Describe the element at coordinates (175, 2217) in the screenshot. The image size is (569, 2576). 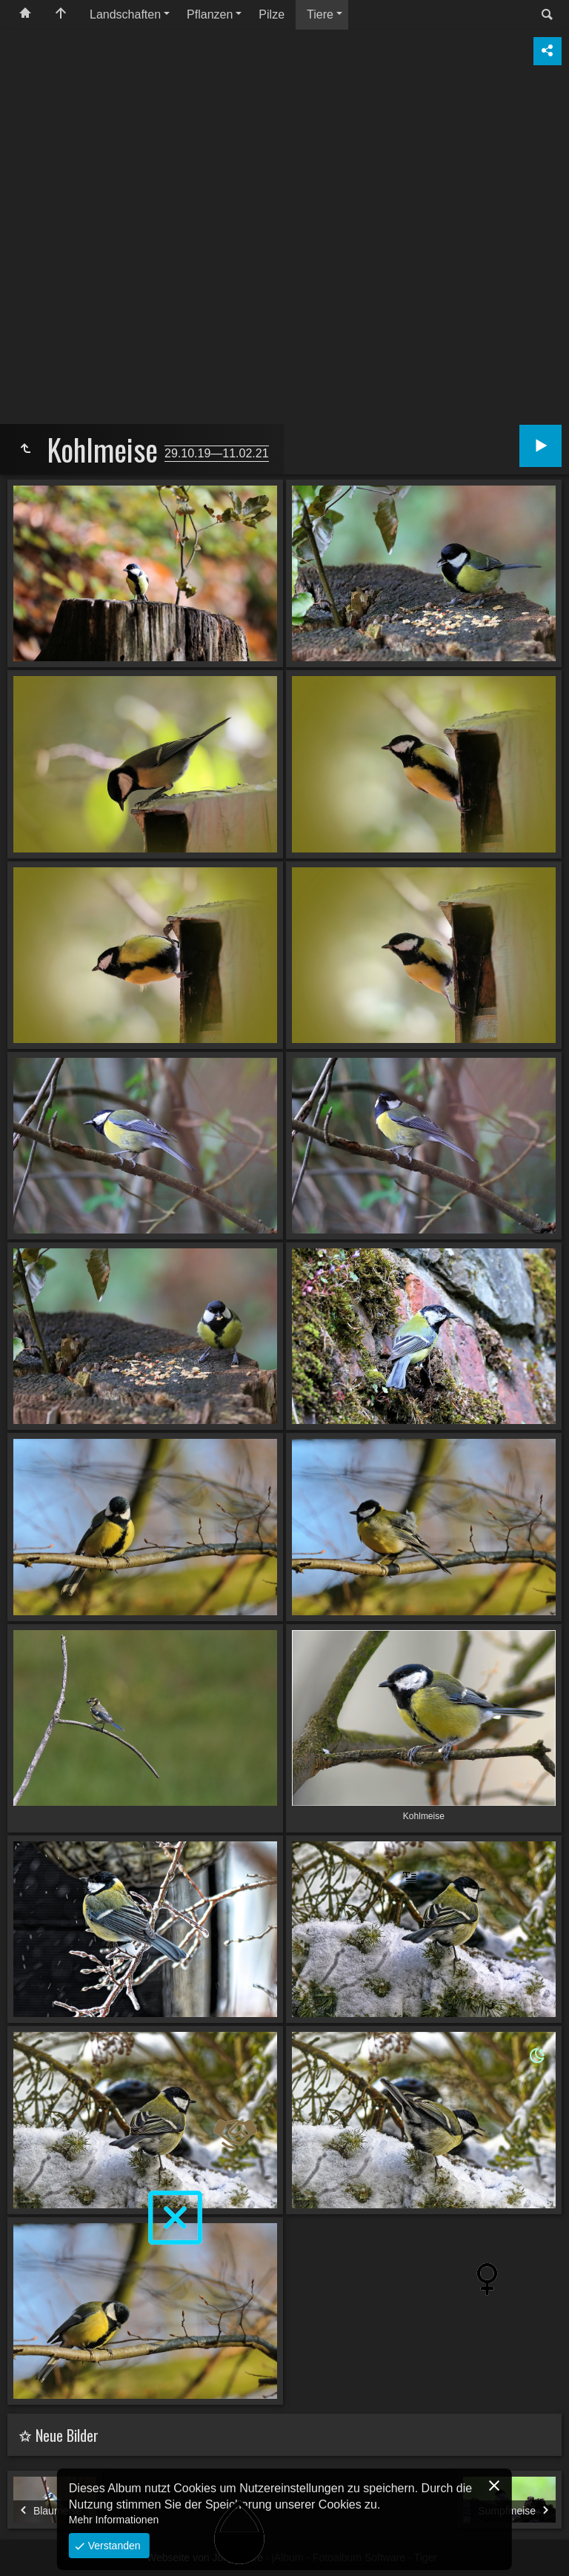
I see `close or dismiss a dialog box` at that location.